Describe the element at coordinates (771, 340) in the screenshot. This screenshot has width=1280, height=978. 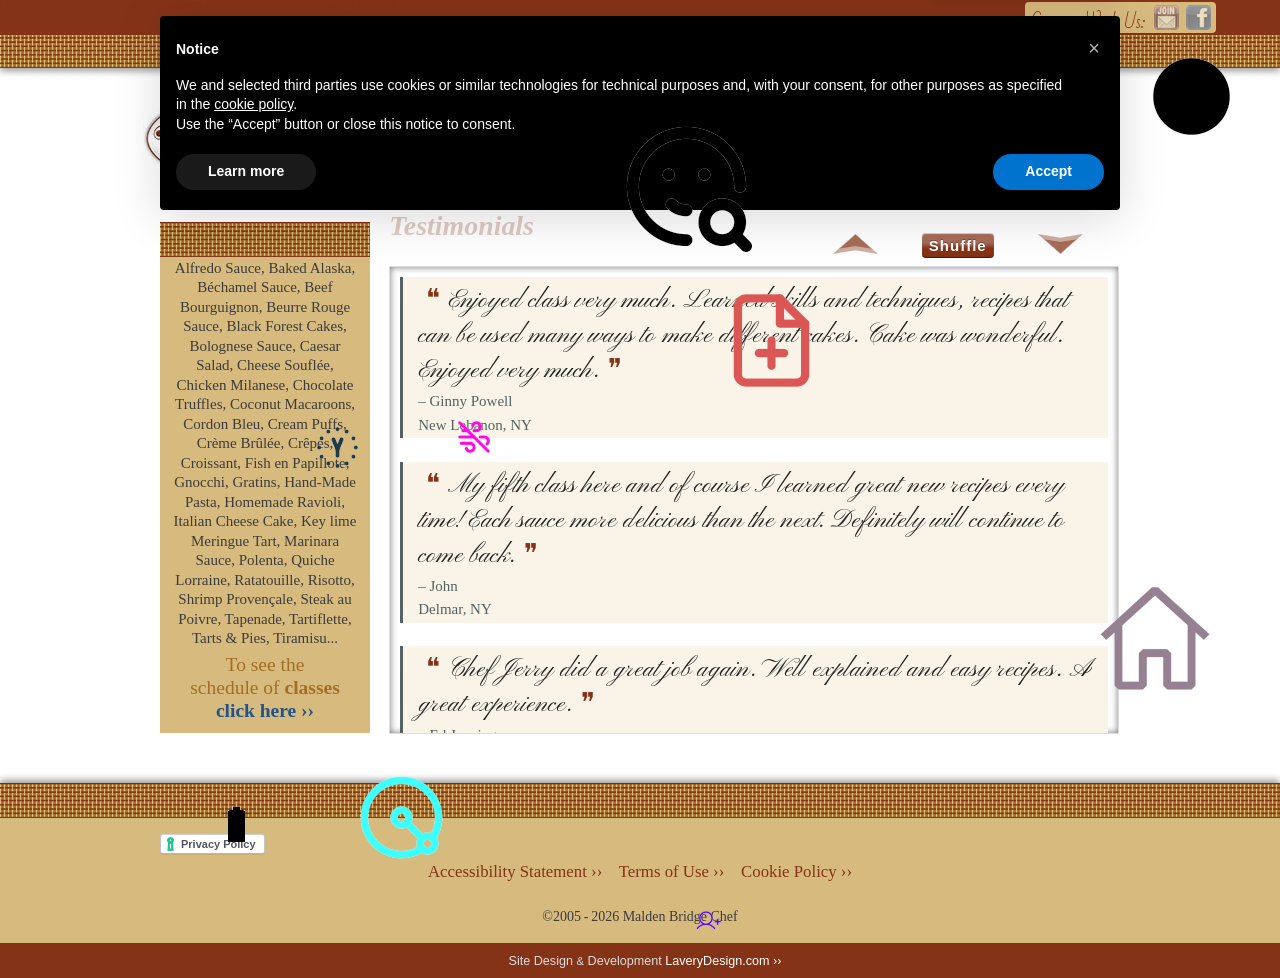
I see `create a new file` at that location.